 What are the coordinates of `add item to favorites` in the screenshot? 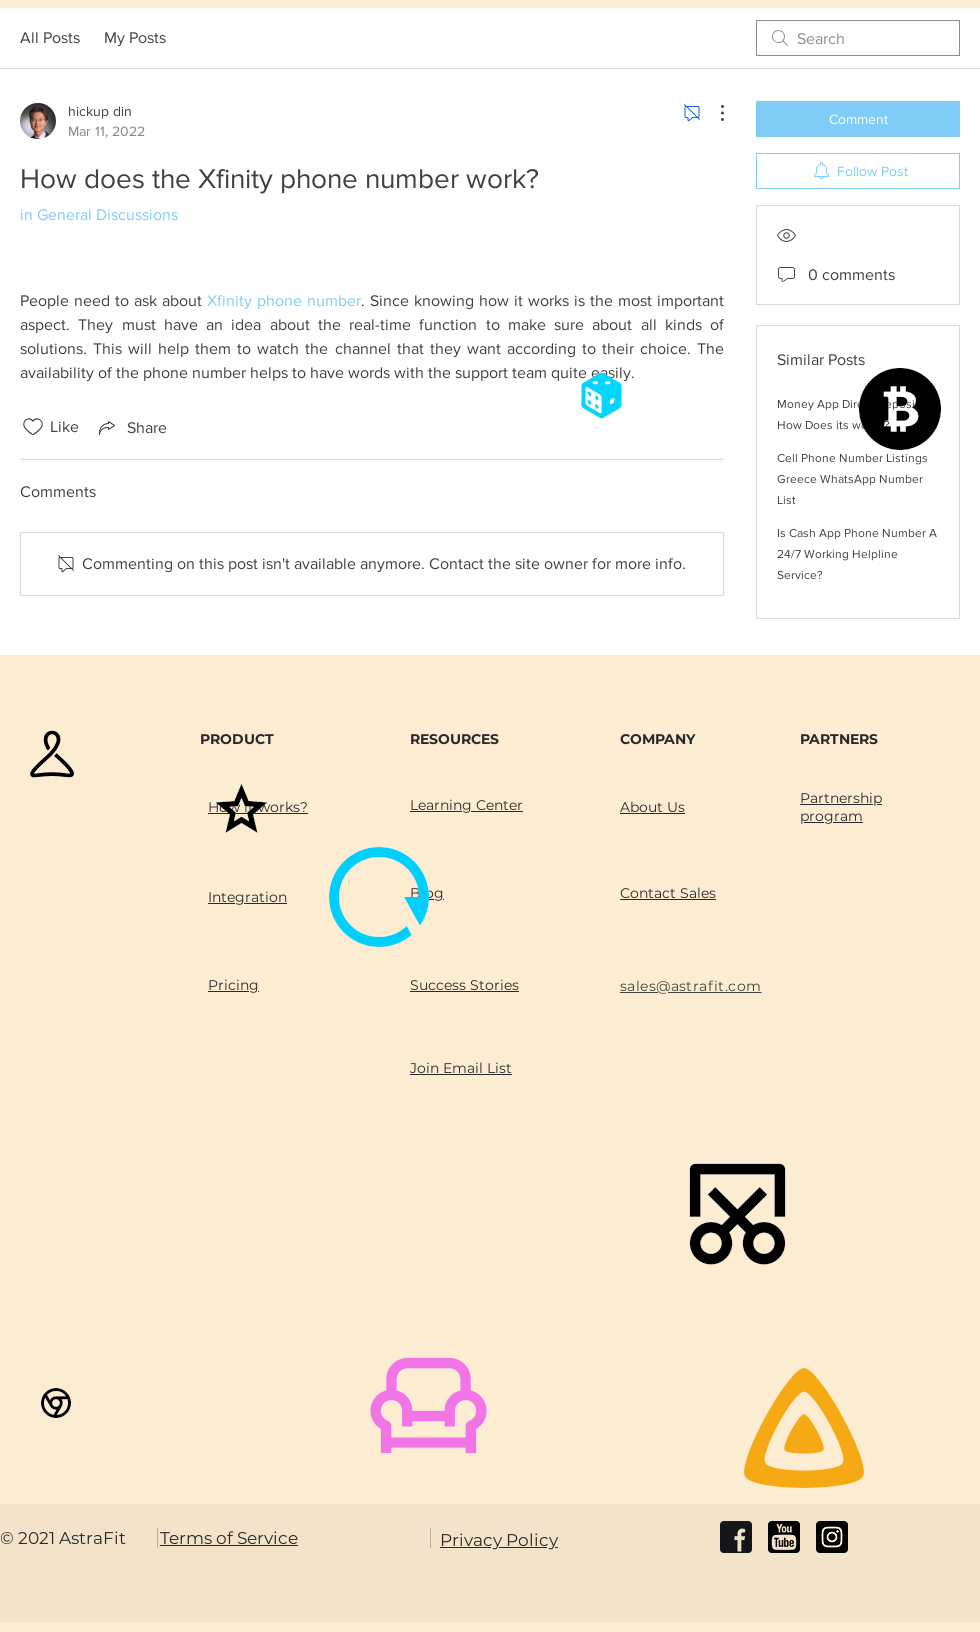 It's located at (241, 809).